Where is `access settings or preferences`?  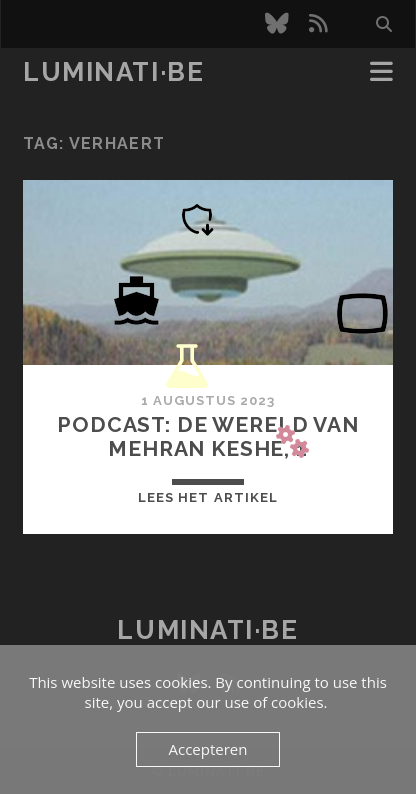
access settings or preferences is located at coordinates (292, 441).